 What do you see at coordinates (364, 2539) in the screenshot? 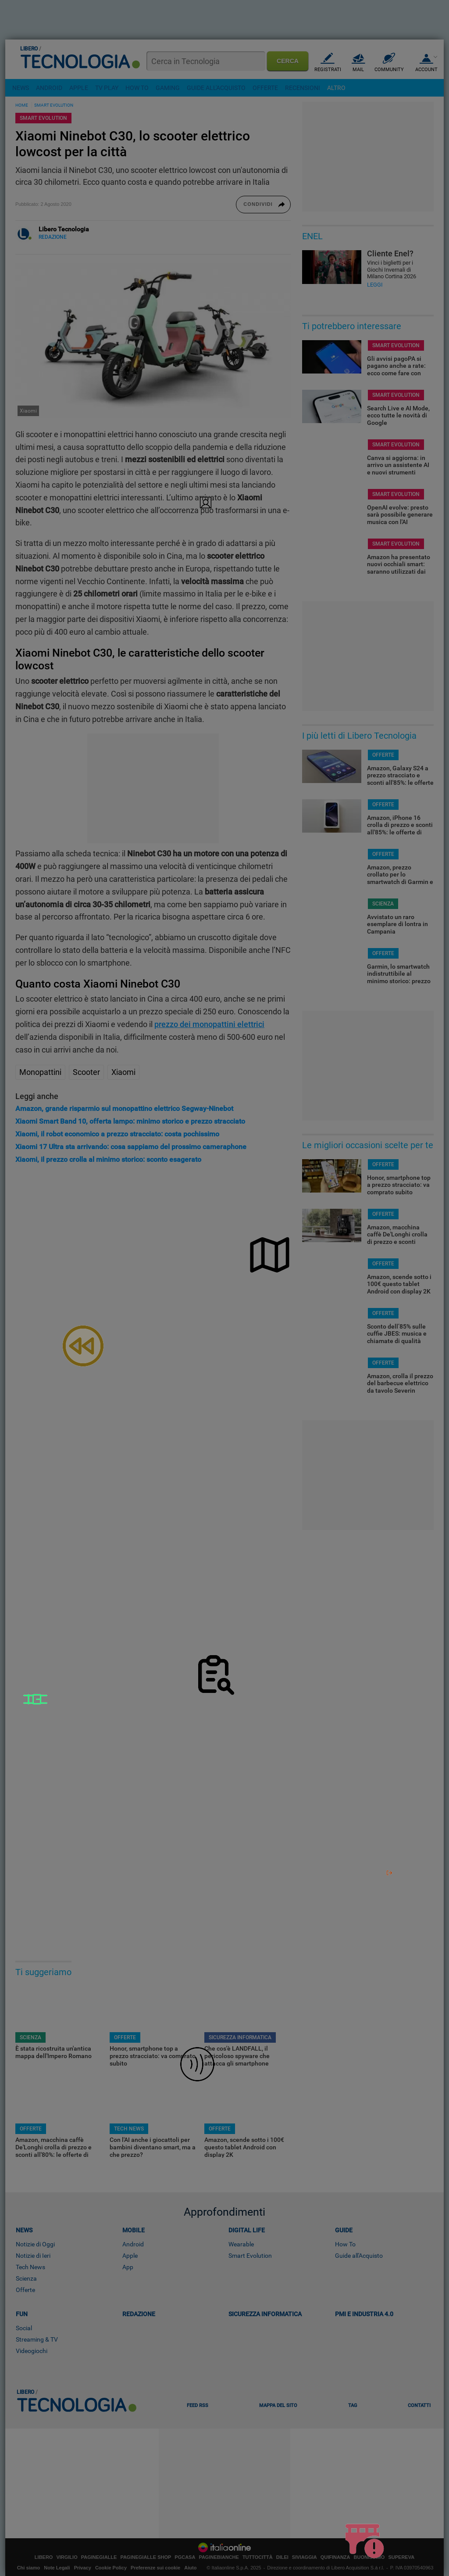
I see `bridge alert or infrastructure warning` at bounding box center [364, 2539].